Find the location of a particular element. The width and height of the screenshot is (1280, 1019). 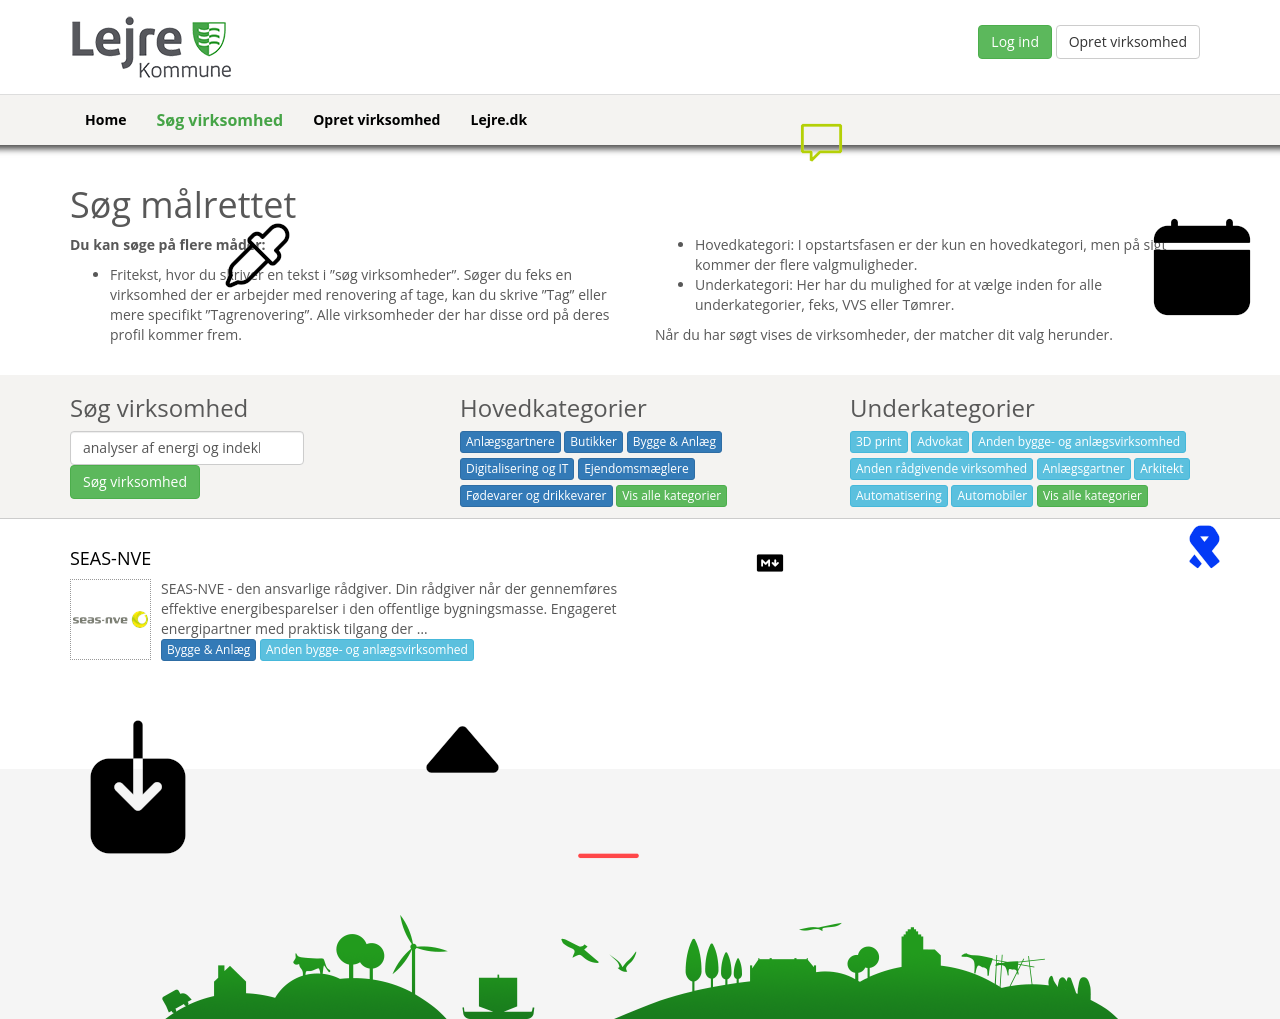

insert a horizontal divider line is located at coordinates (608, 853).